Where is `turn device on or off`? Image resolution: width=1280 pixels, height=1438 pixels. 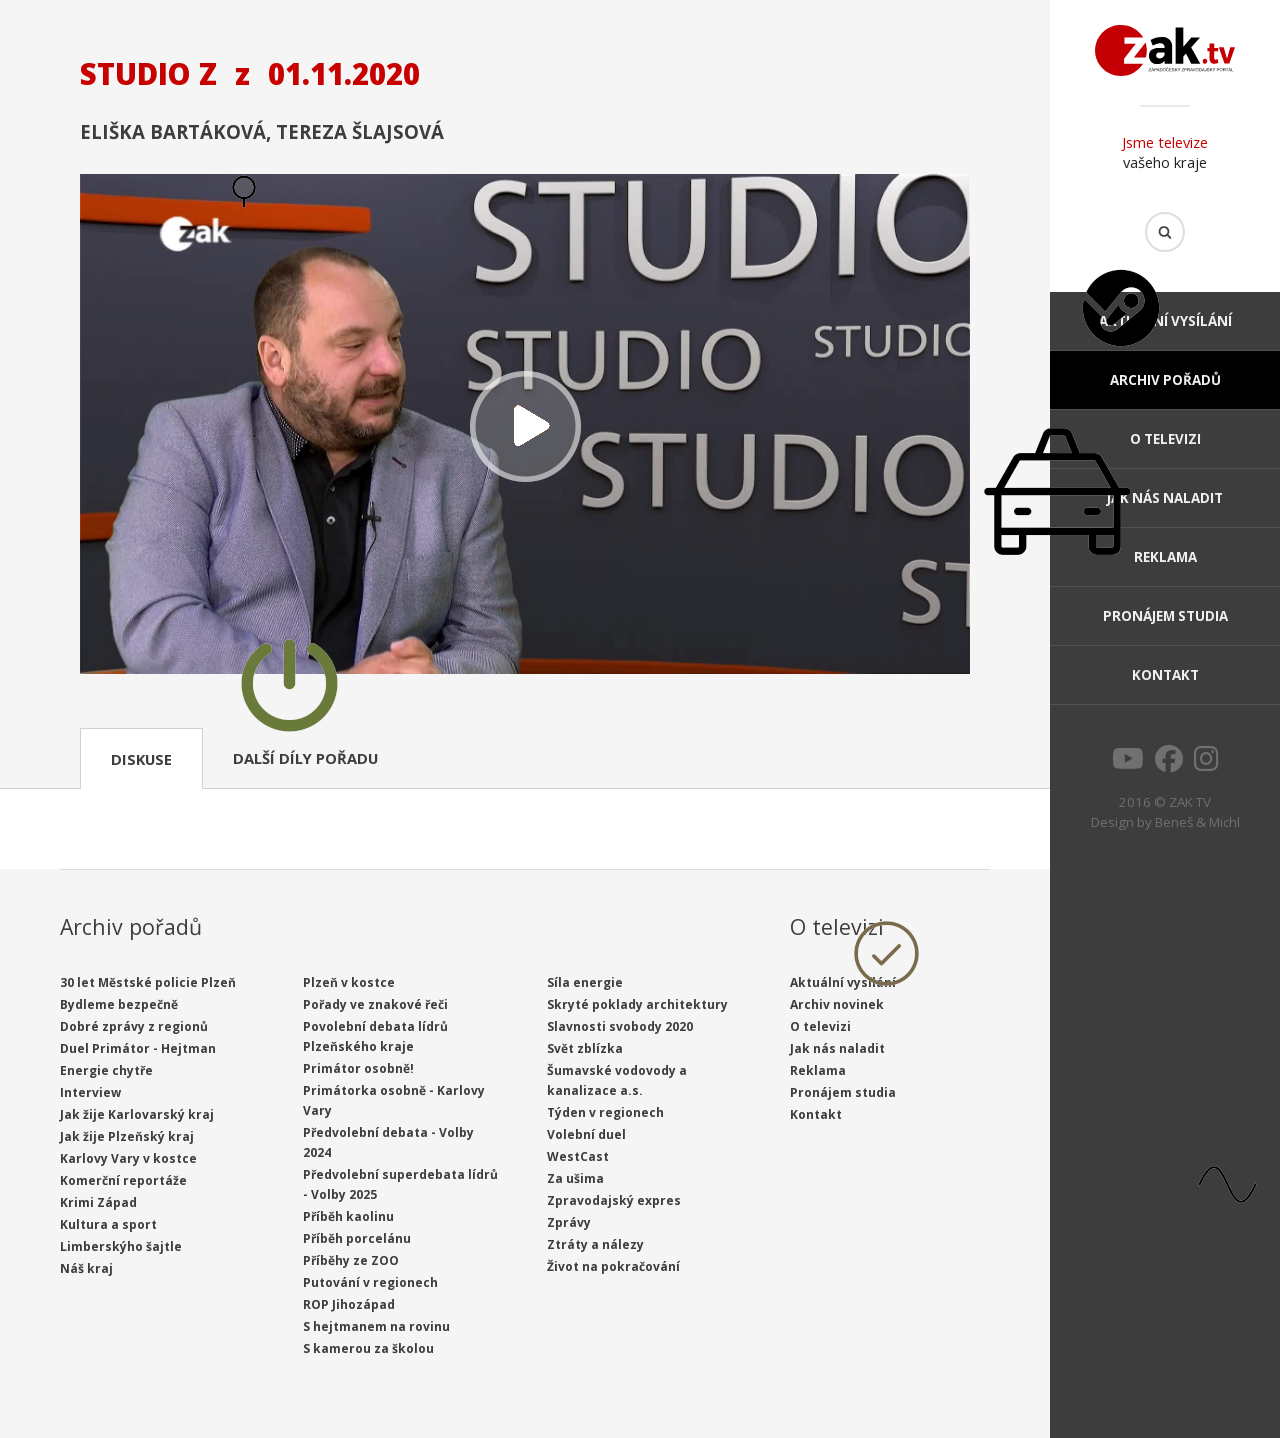
turn device on or off is located at coordinates (289, 683).